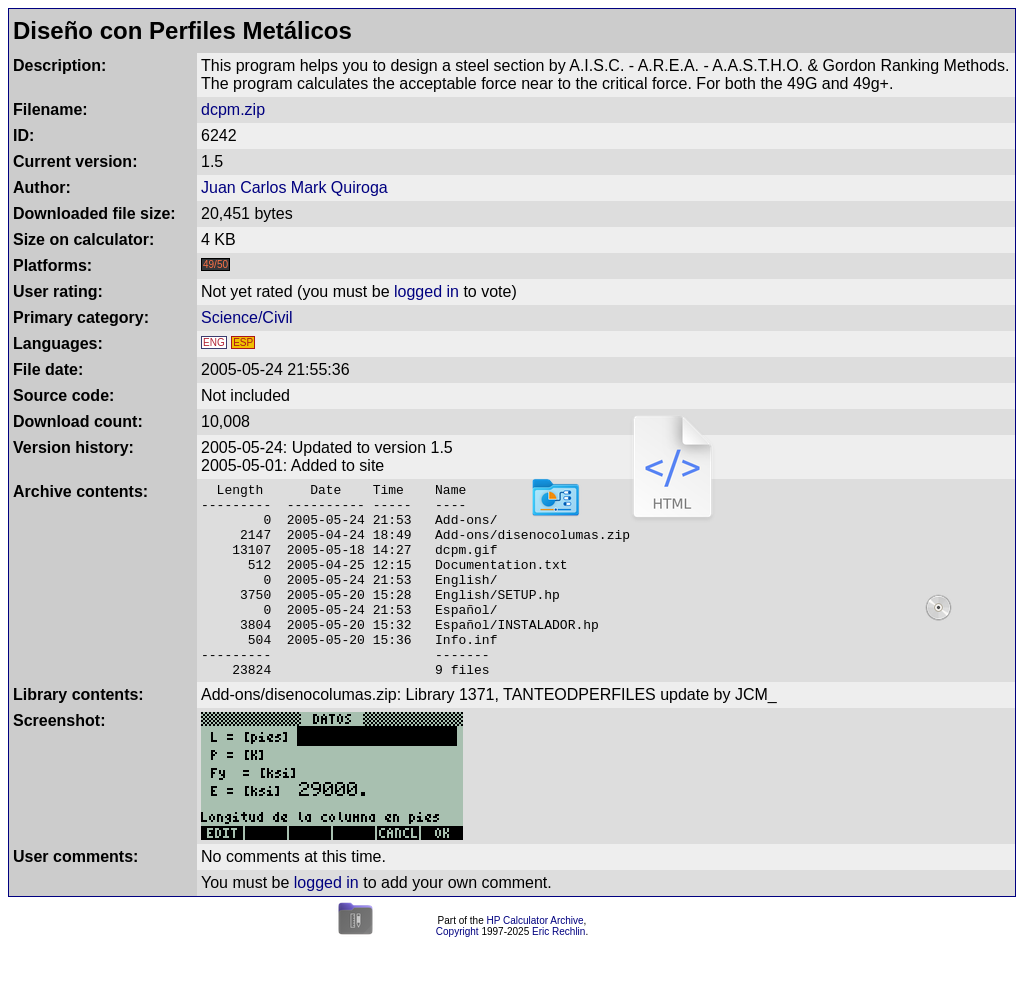 The width and height of the screenshot is (1024, 984). What do you see at coordinates (355, 918) in the screenshot?
I see `open templates folder` at bounding box center [355, 918].